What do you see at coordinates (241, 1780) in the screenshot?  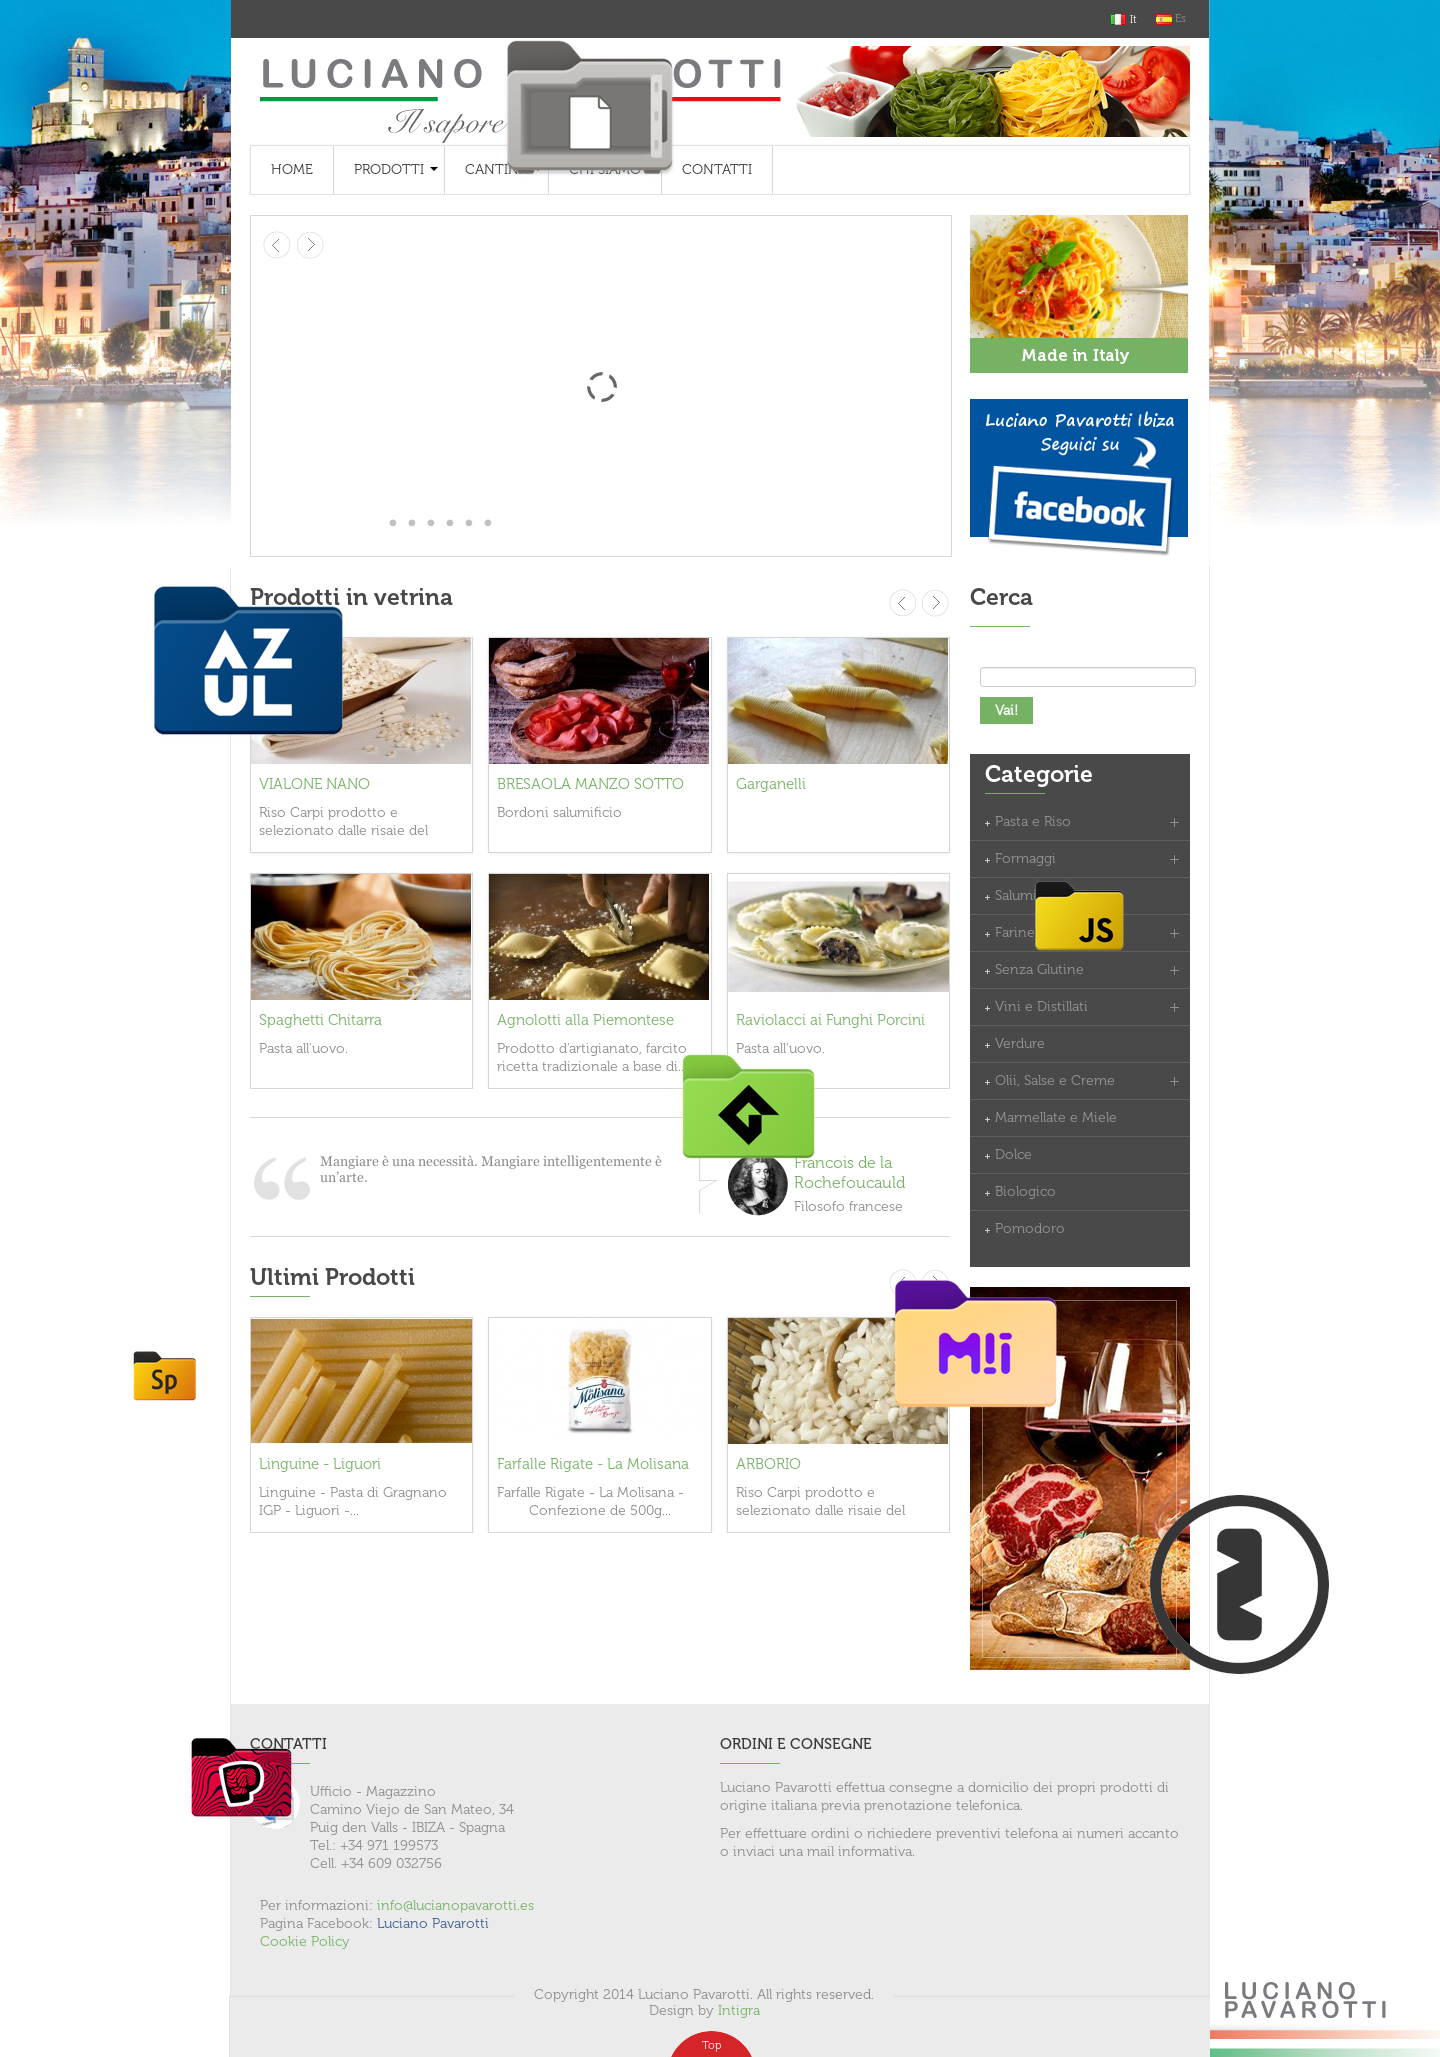 I see `open PewDiePie-themed content folder` at bounding box center [241, 1780].